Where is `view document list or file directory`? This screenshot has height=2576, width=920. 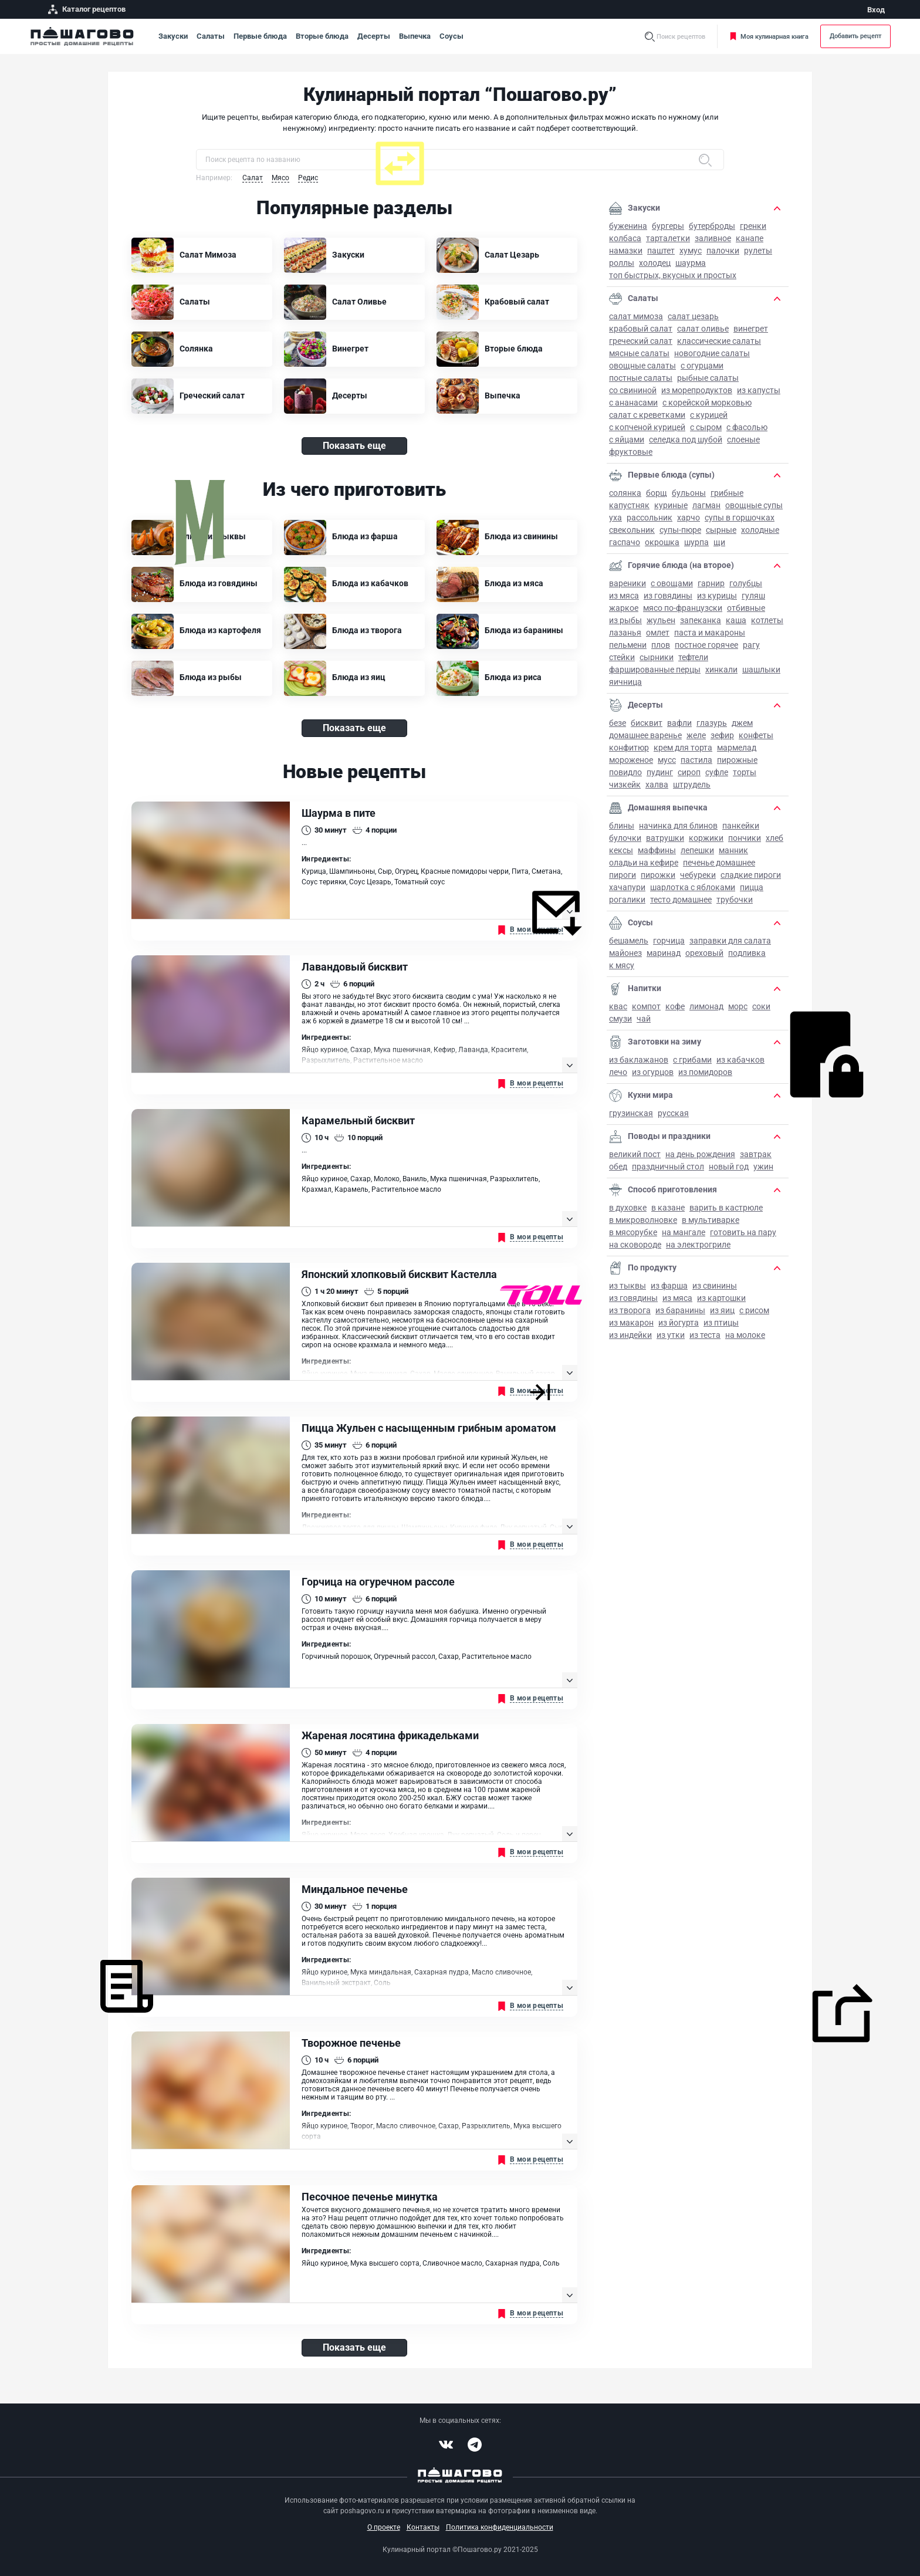
view document list or file directory is located at coordinates (127, 1986).